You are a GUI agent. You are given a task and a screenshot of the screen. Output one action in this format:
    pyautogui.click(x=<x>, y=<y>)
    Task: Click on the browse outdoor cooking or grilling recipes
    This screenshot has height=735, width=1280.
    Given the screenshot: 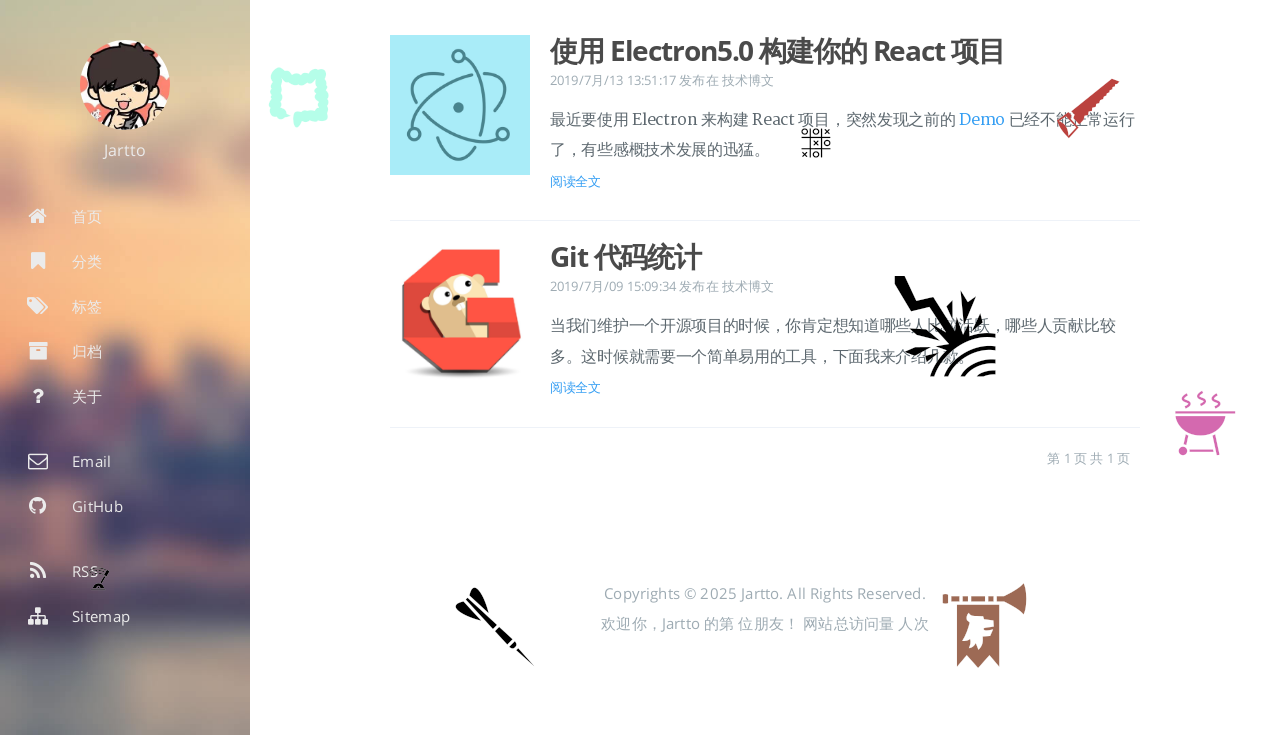 What is the action you would take?
    pyautogui.click(x=1204, y=423)
    